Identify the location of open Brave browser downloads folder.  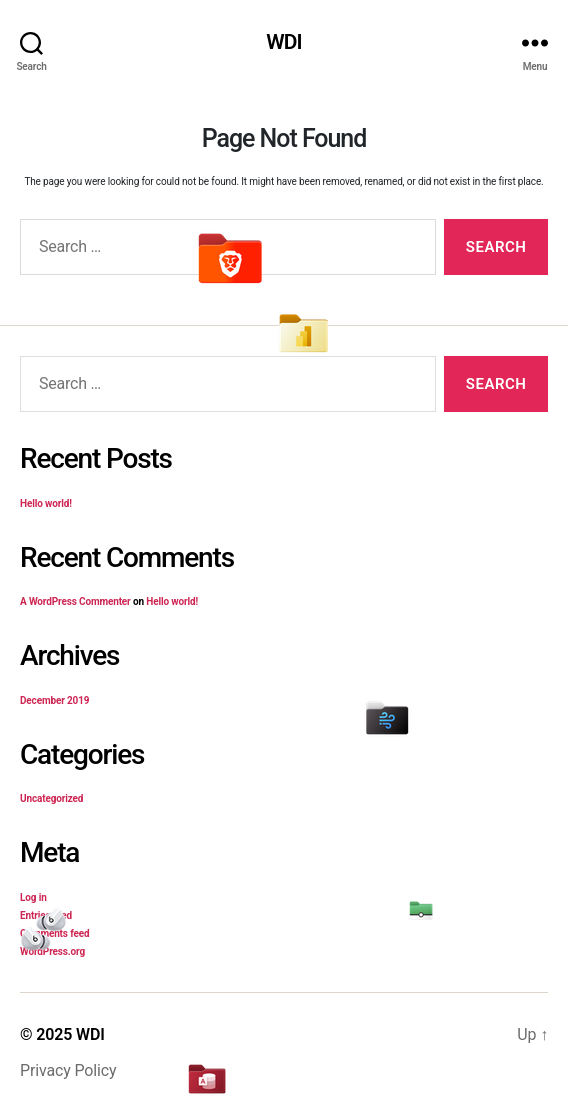
(230, 260).